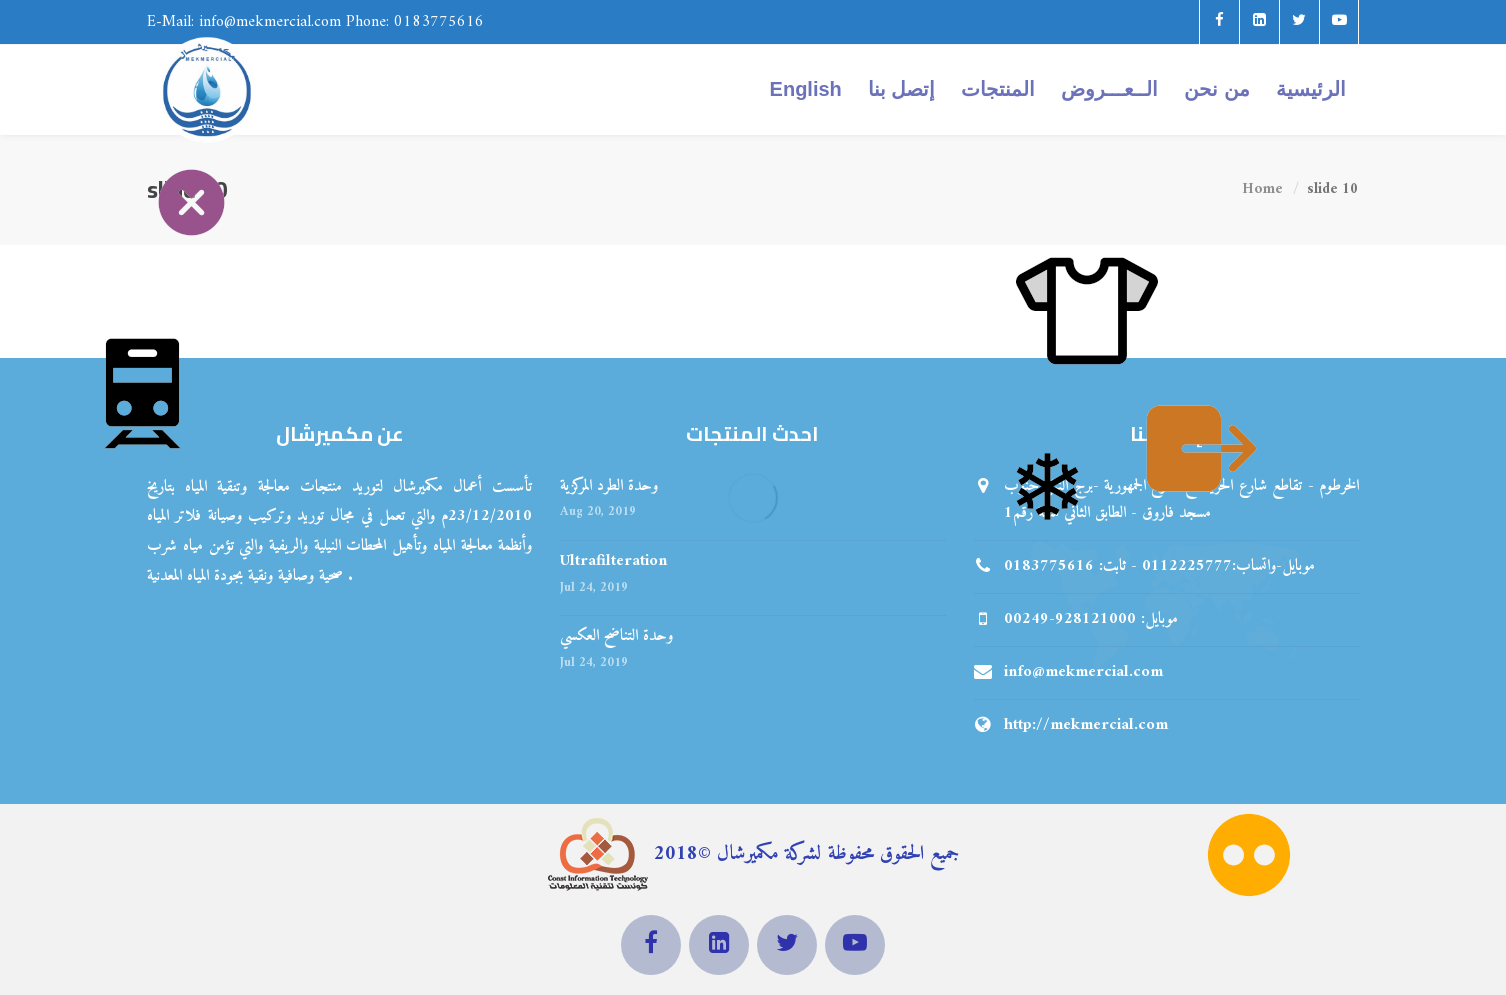 The width and height of the screenshot is (1506, 995). I want to click on close or dismiss a dialog, so click(191, 202).